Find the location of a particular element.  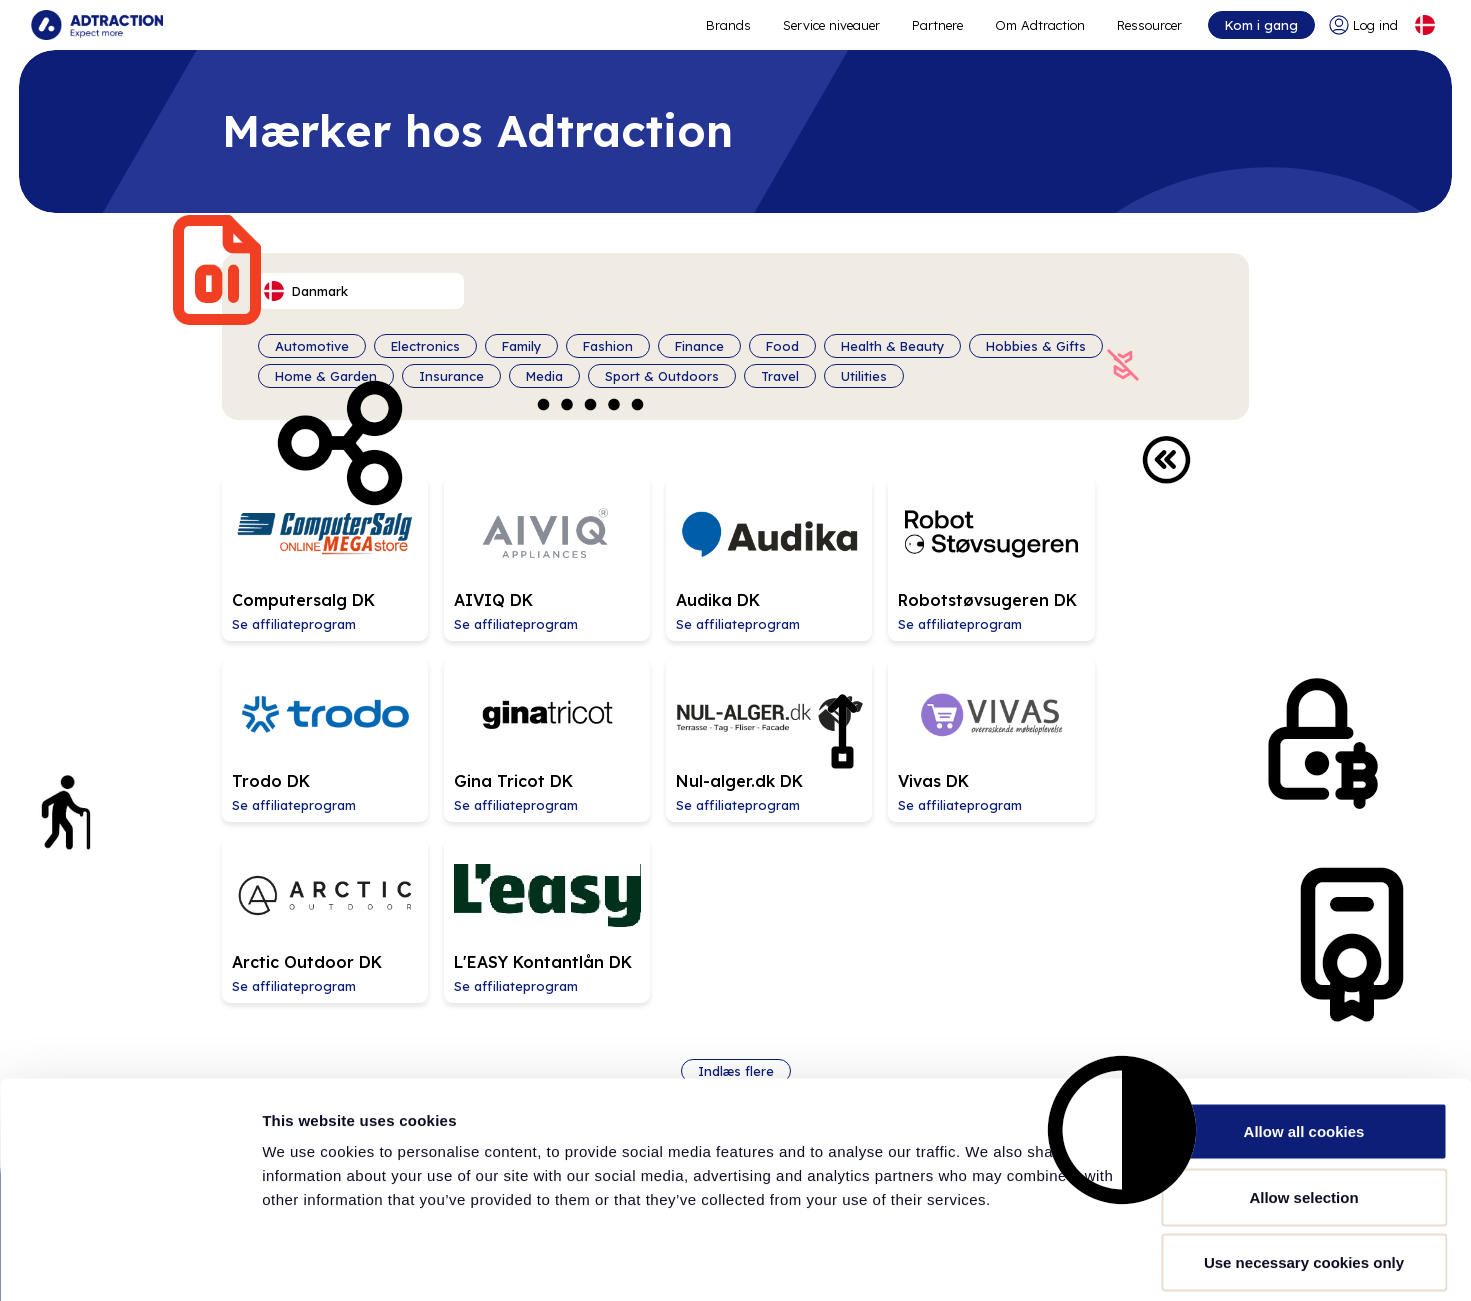

view certificate or credential details is located at coordinates (1352, 941).